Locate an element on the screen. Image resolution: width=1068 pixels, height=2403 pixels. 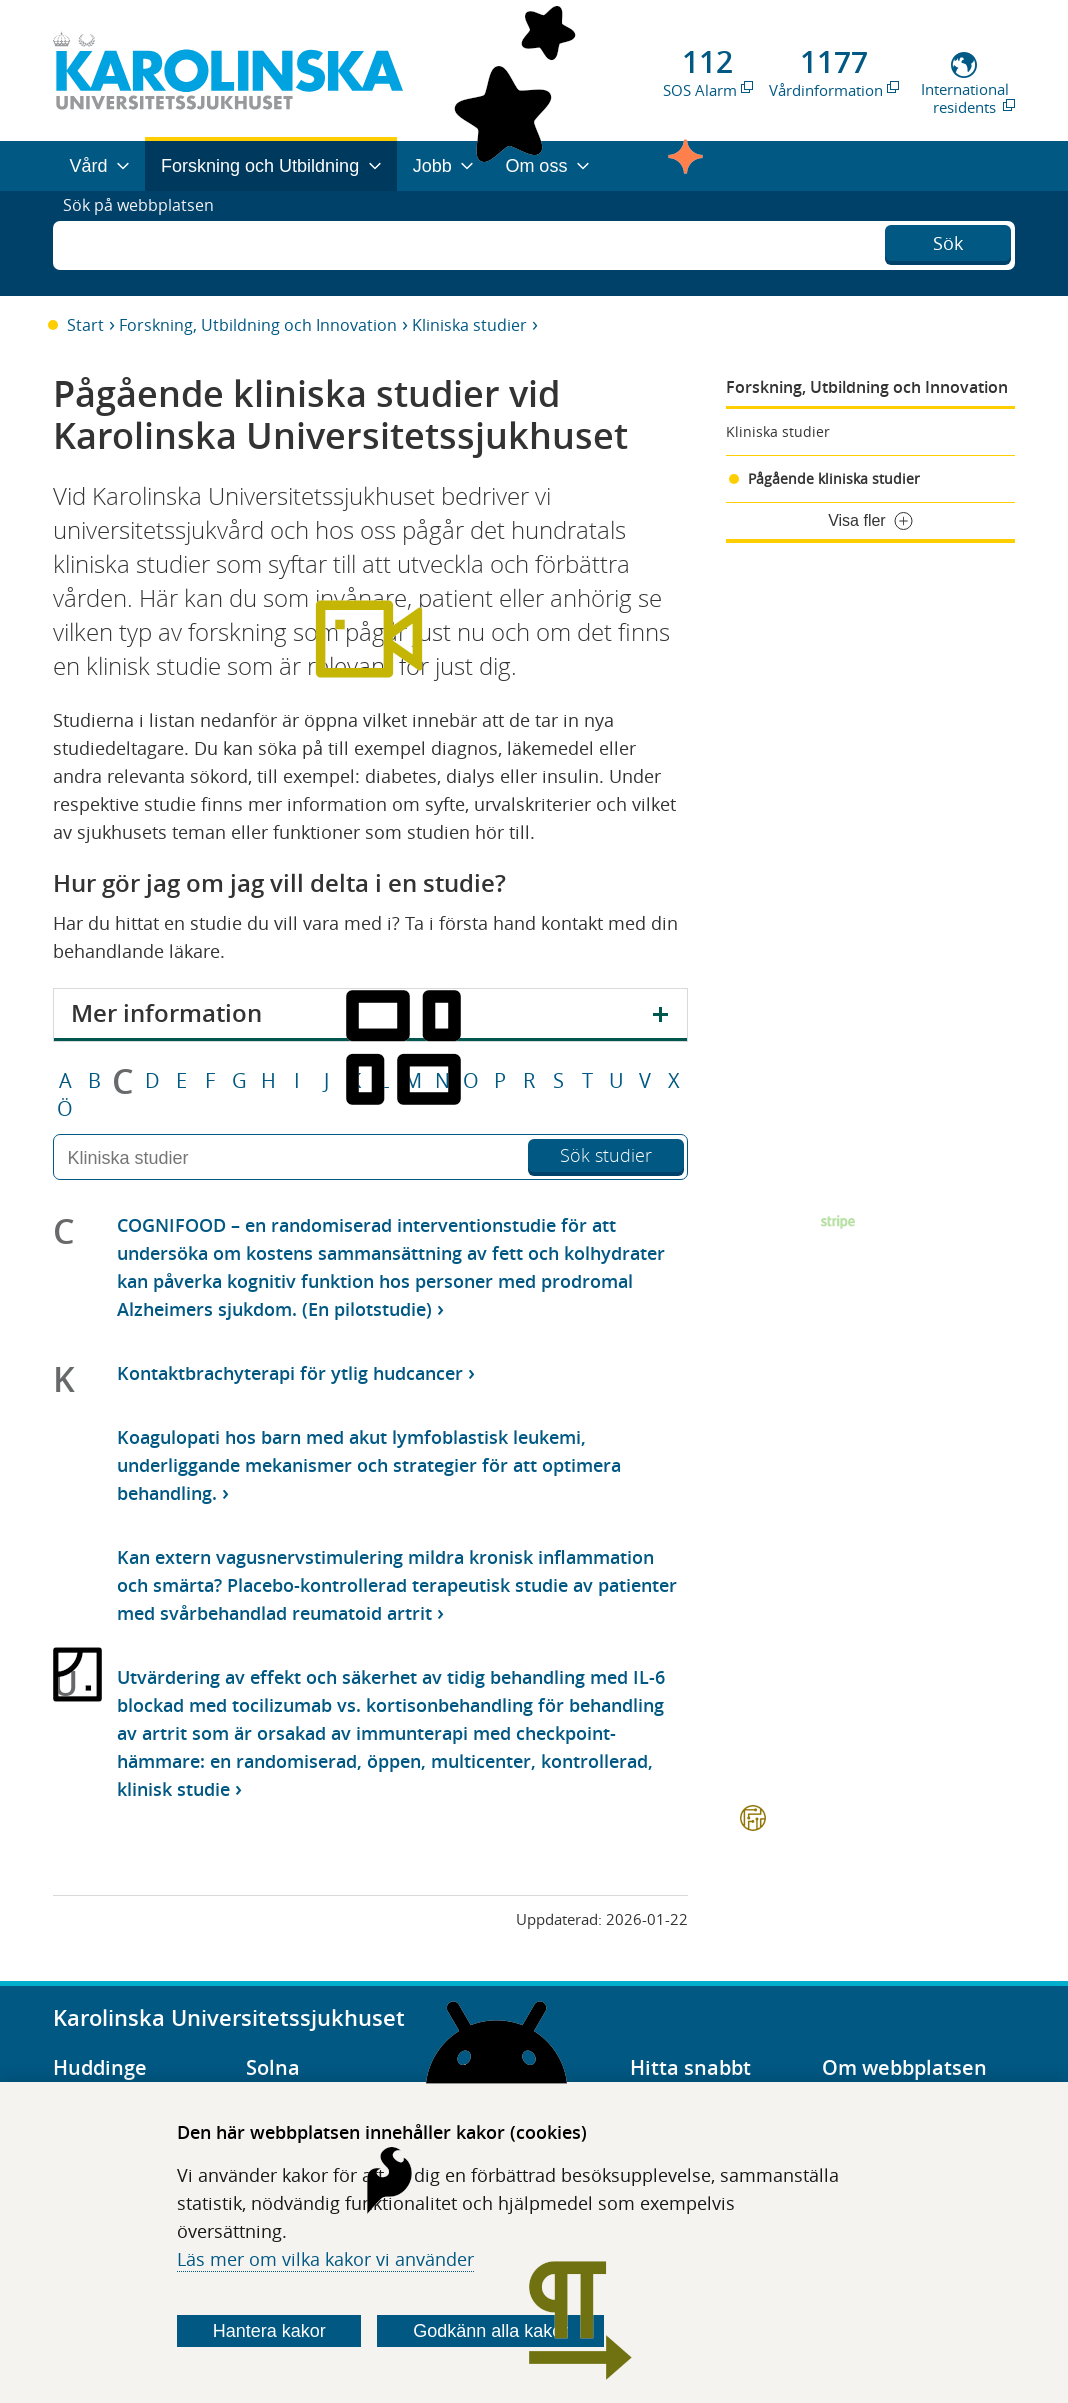
android operating system logo is located at coordinates (496, 2042).